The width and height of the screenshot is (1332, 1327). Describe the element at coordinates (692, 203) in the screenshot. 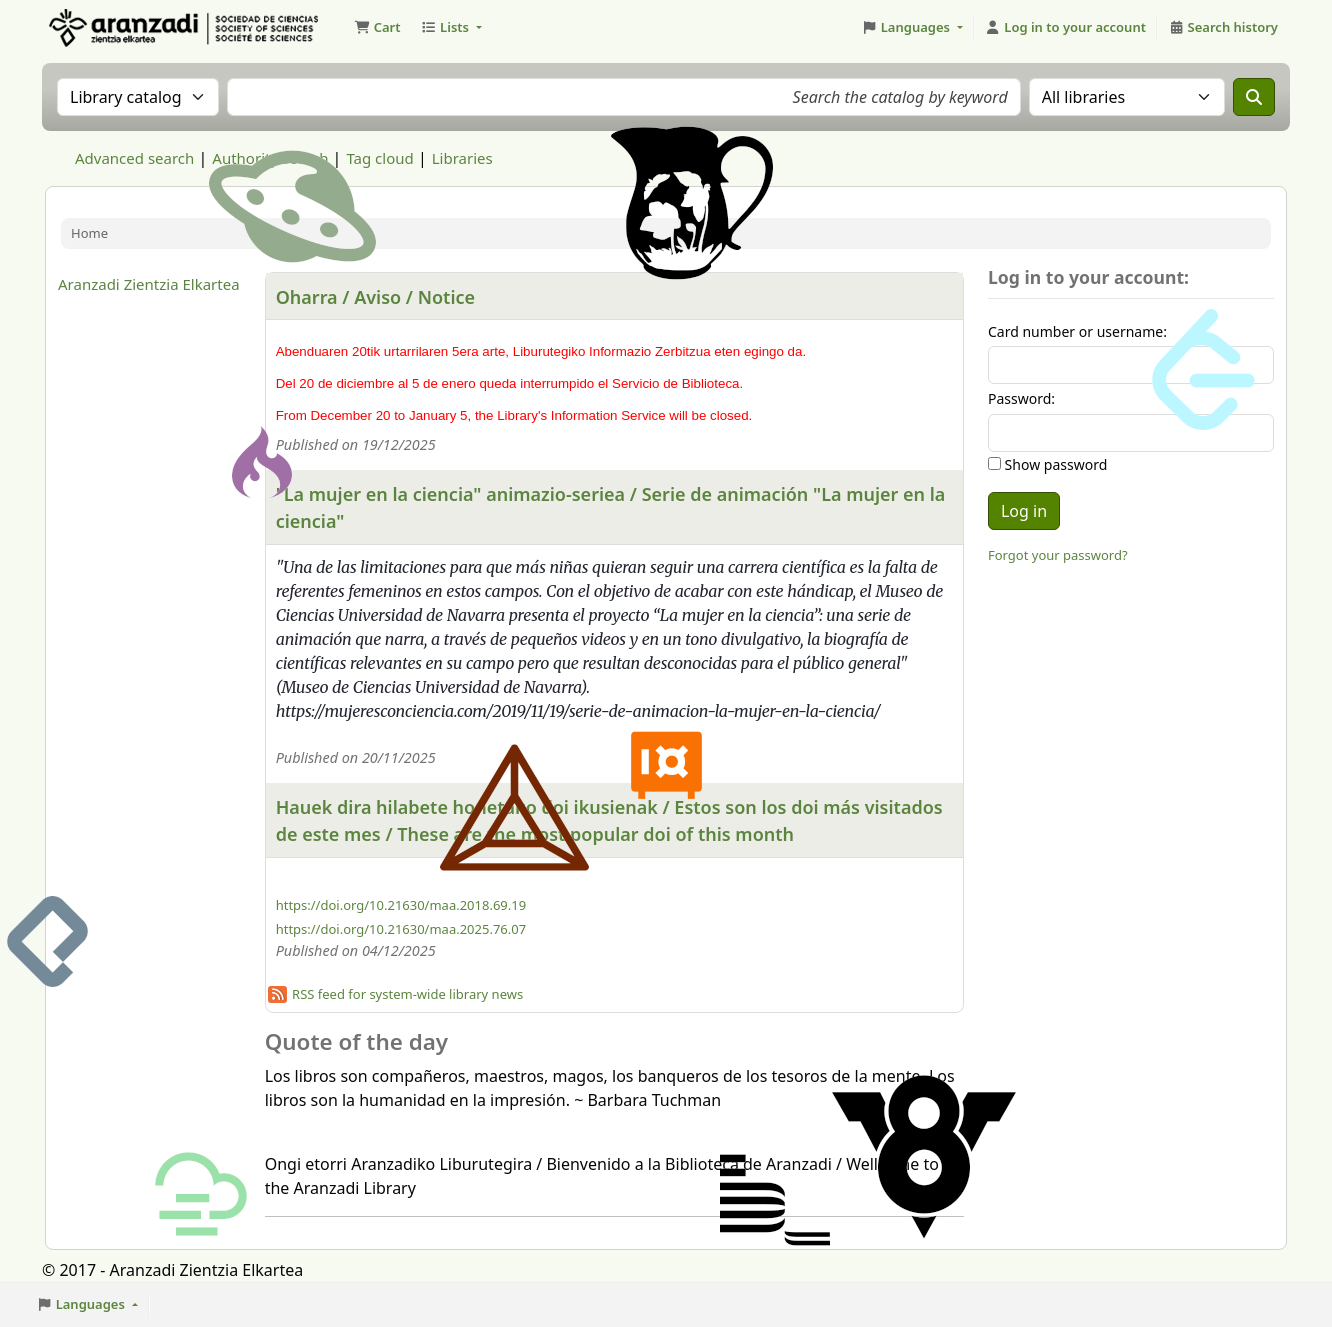

I see `charles web debugging proxy application` at that location.